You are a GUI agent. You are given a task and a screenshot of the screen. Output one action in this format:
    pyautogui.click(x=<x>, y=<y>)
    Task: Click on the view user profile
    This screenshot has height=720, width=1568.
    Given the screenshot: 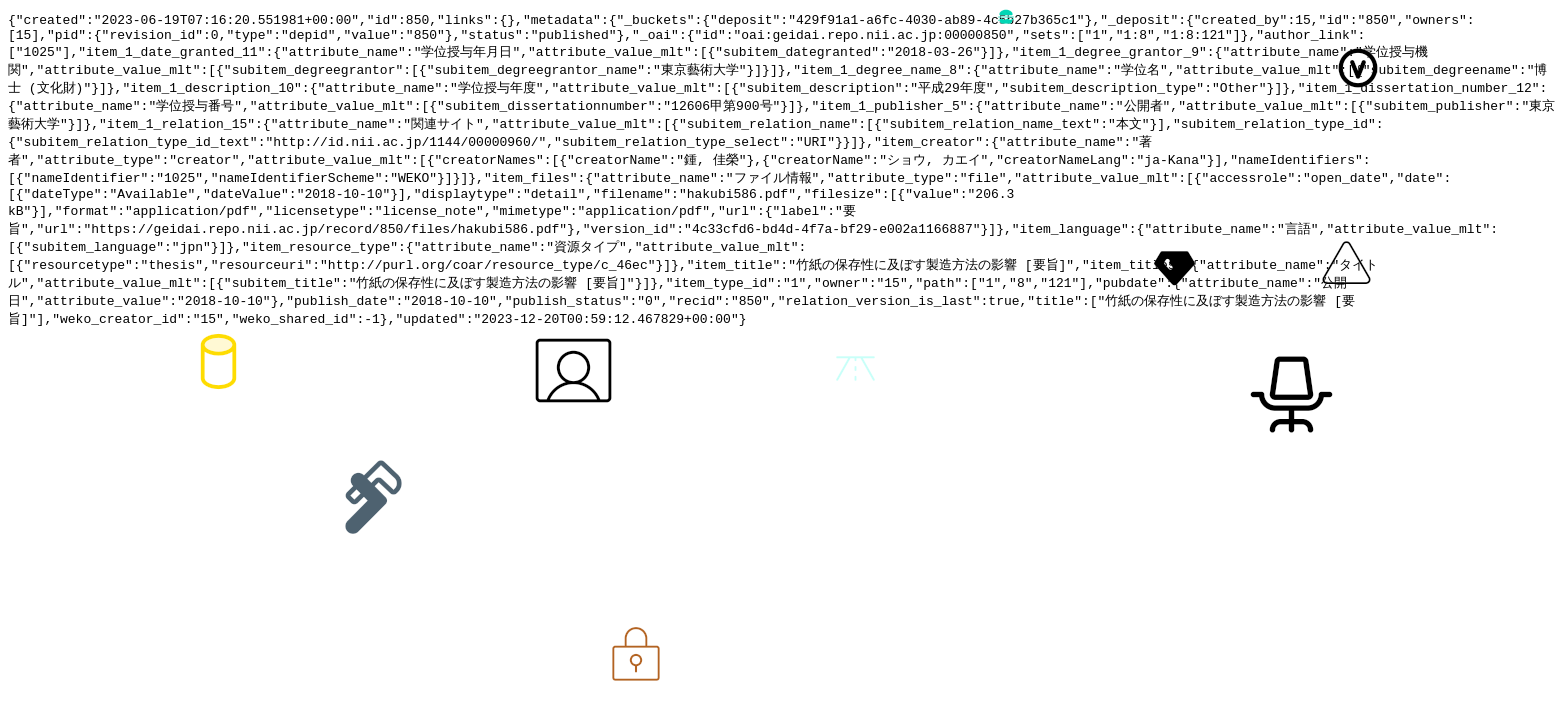 What is the action you would take?
    pyautogui.click(x=573, y=370)
    